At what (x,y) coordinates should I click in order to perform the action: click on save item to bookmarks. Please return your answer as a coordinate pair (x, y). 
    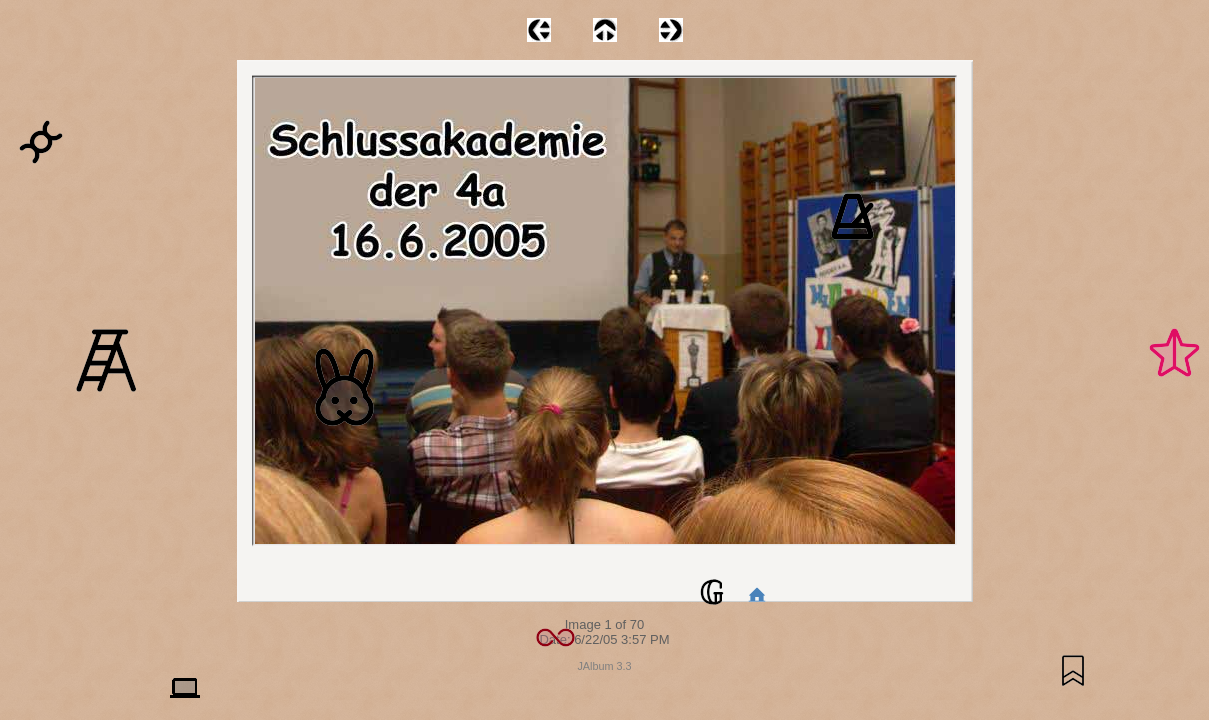
    Looking at the image, I should click on (1073, 670).